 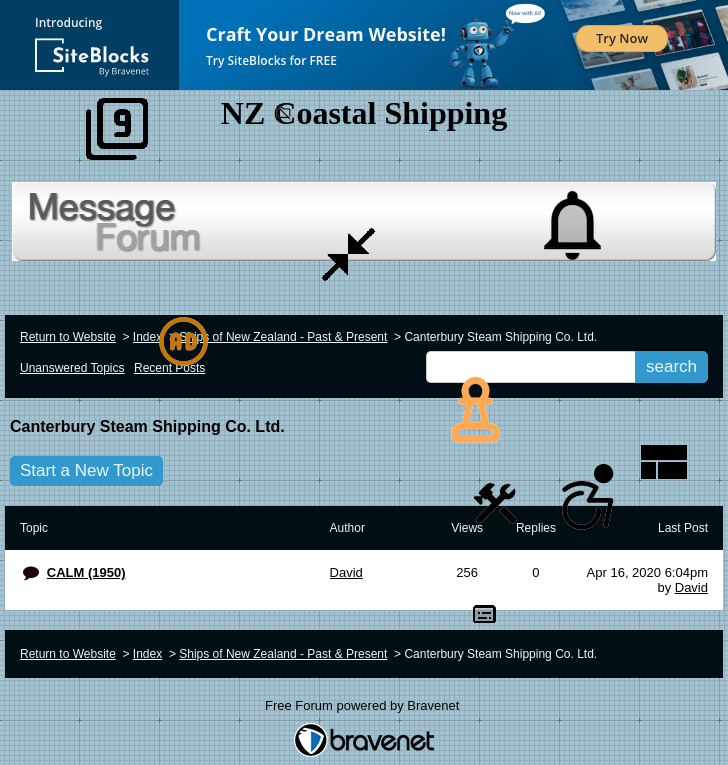 I want to click on indicates wheelchair accessible facilities, so click(x=589, y=498).